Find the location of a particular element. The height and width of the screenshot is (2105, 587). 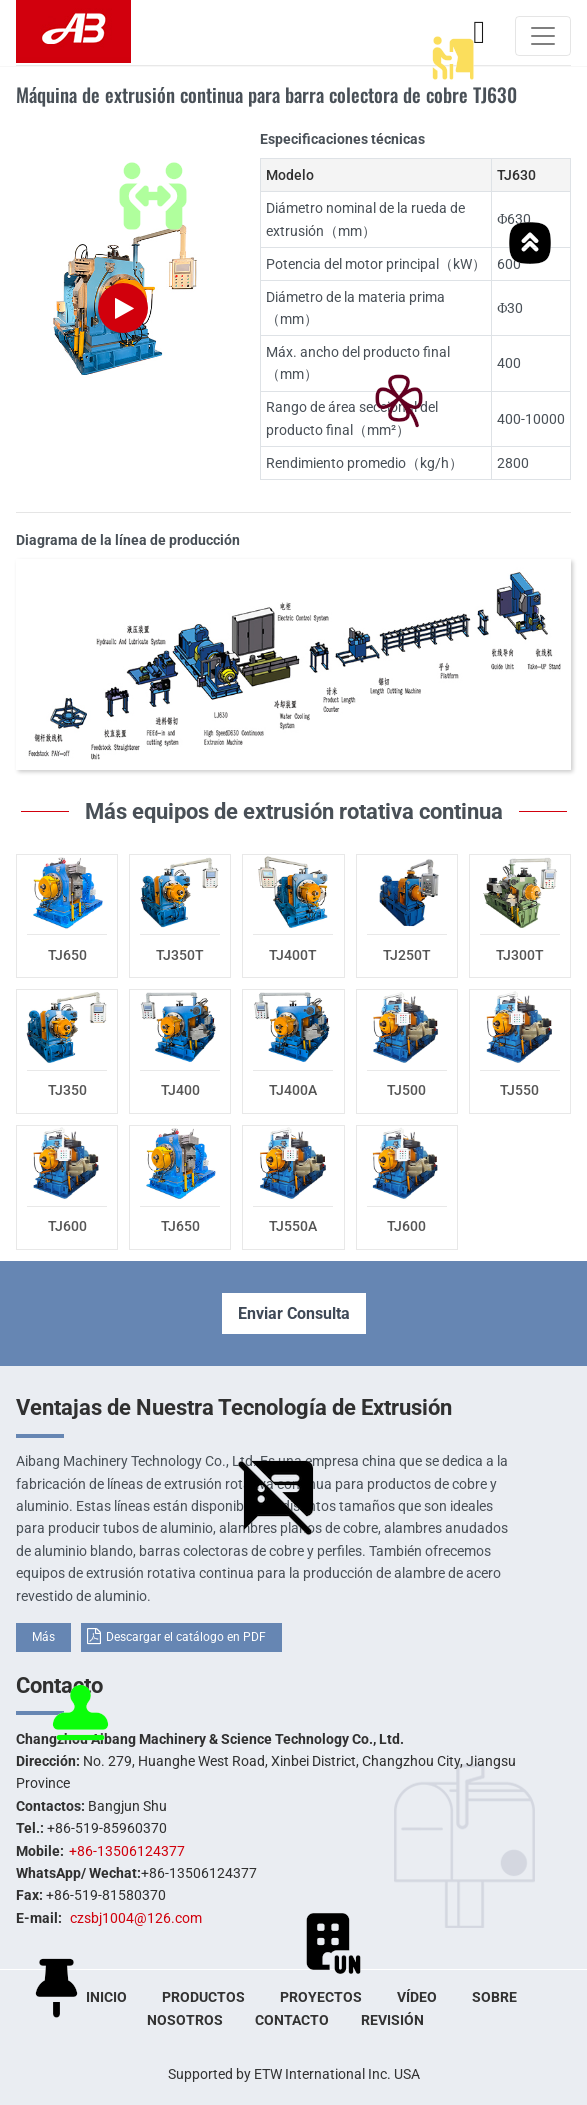

indicates a lucky or bonus reward is located at coordinates (399, 400).